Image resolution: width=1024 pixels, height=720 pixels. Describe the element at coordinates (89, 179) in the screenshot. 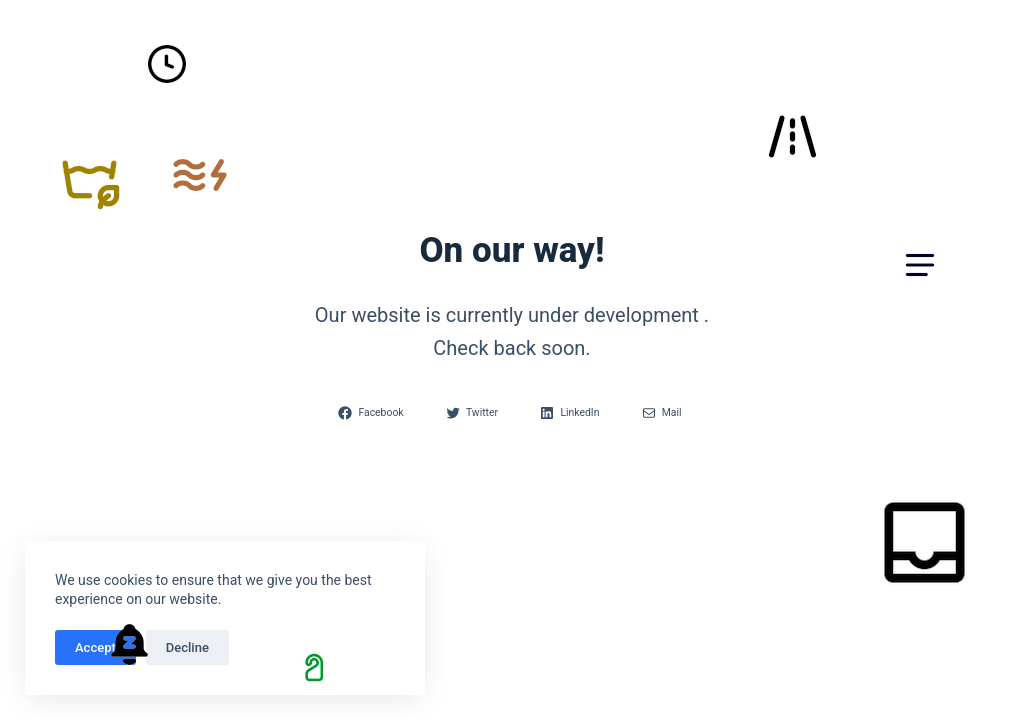

I see `select eco-friendly wash cycle` at that location.